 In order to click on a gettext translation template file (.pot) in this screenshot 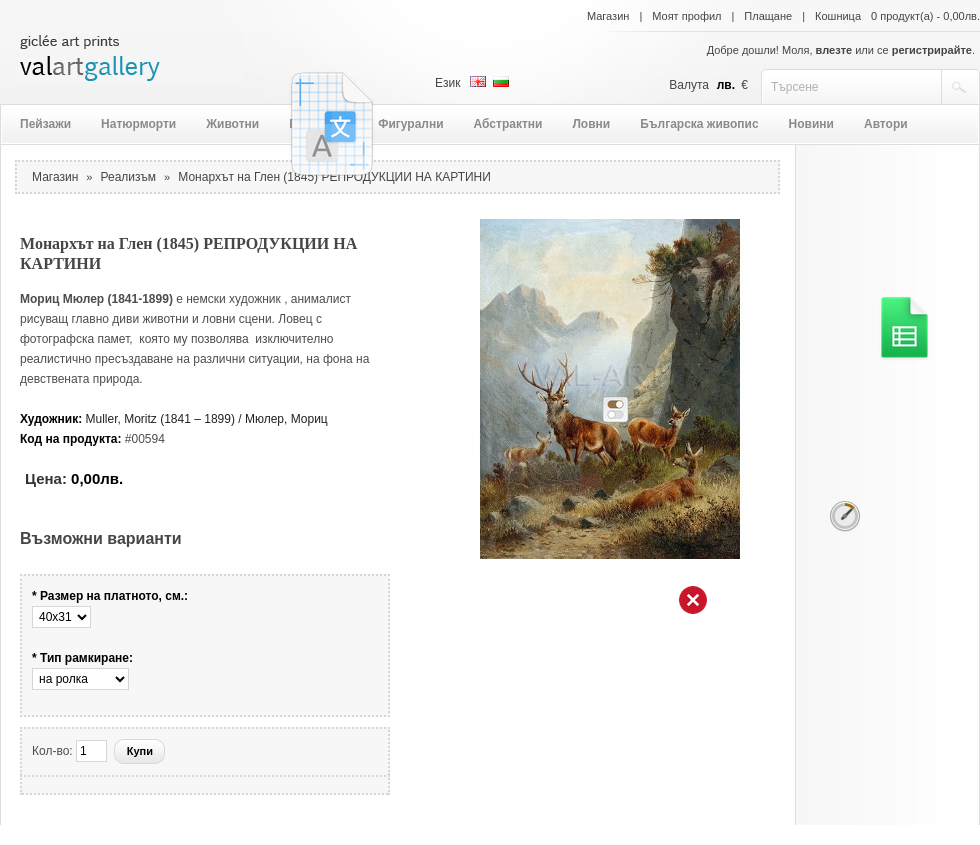, I will do `click(332, 124)`.